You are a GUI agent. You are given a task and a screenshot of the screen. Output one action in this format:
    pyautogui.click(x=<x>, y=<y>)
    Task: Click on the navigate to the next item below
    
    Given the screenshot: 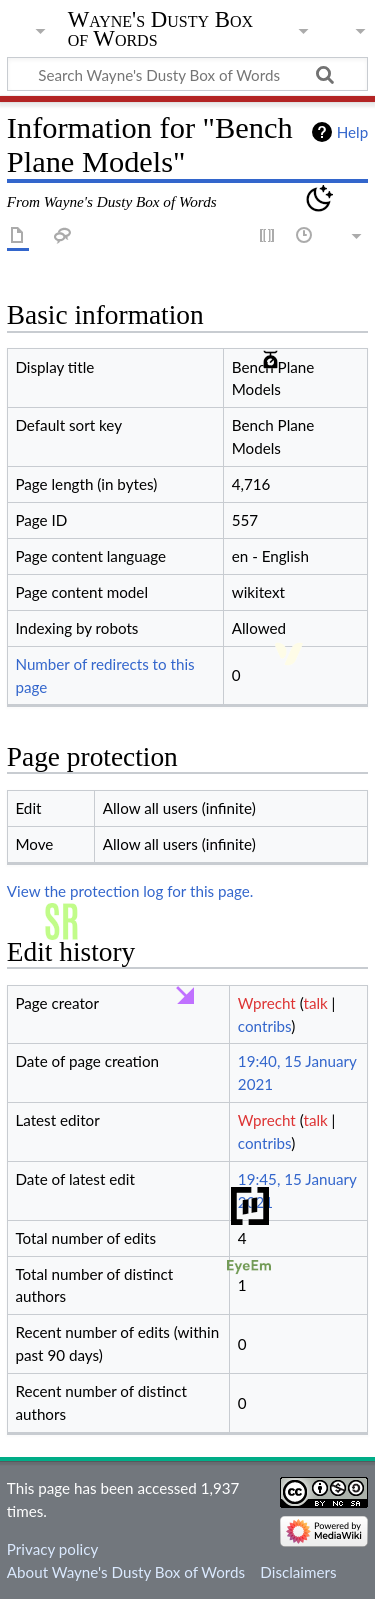 What is the action you would take?
    pyautogui.click(x=185, y=995)
    